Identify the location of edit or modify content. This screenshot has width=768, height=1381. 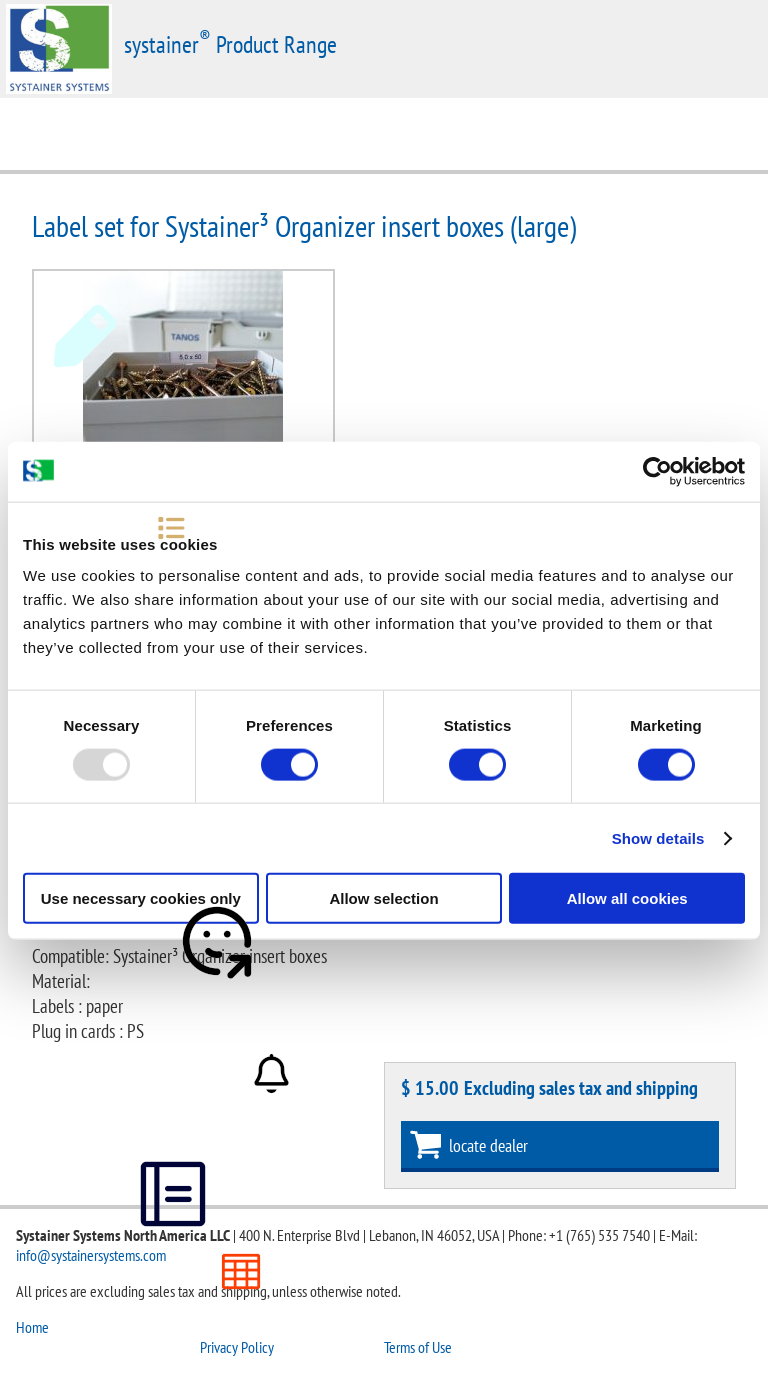
(85, 336).